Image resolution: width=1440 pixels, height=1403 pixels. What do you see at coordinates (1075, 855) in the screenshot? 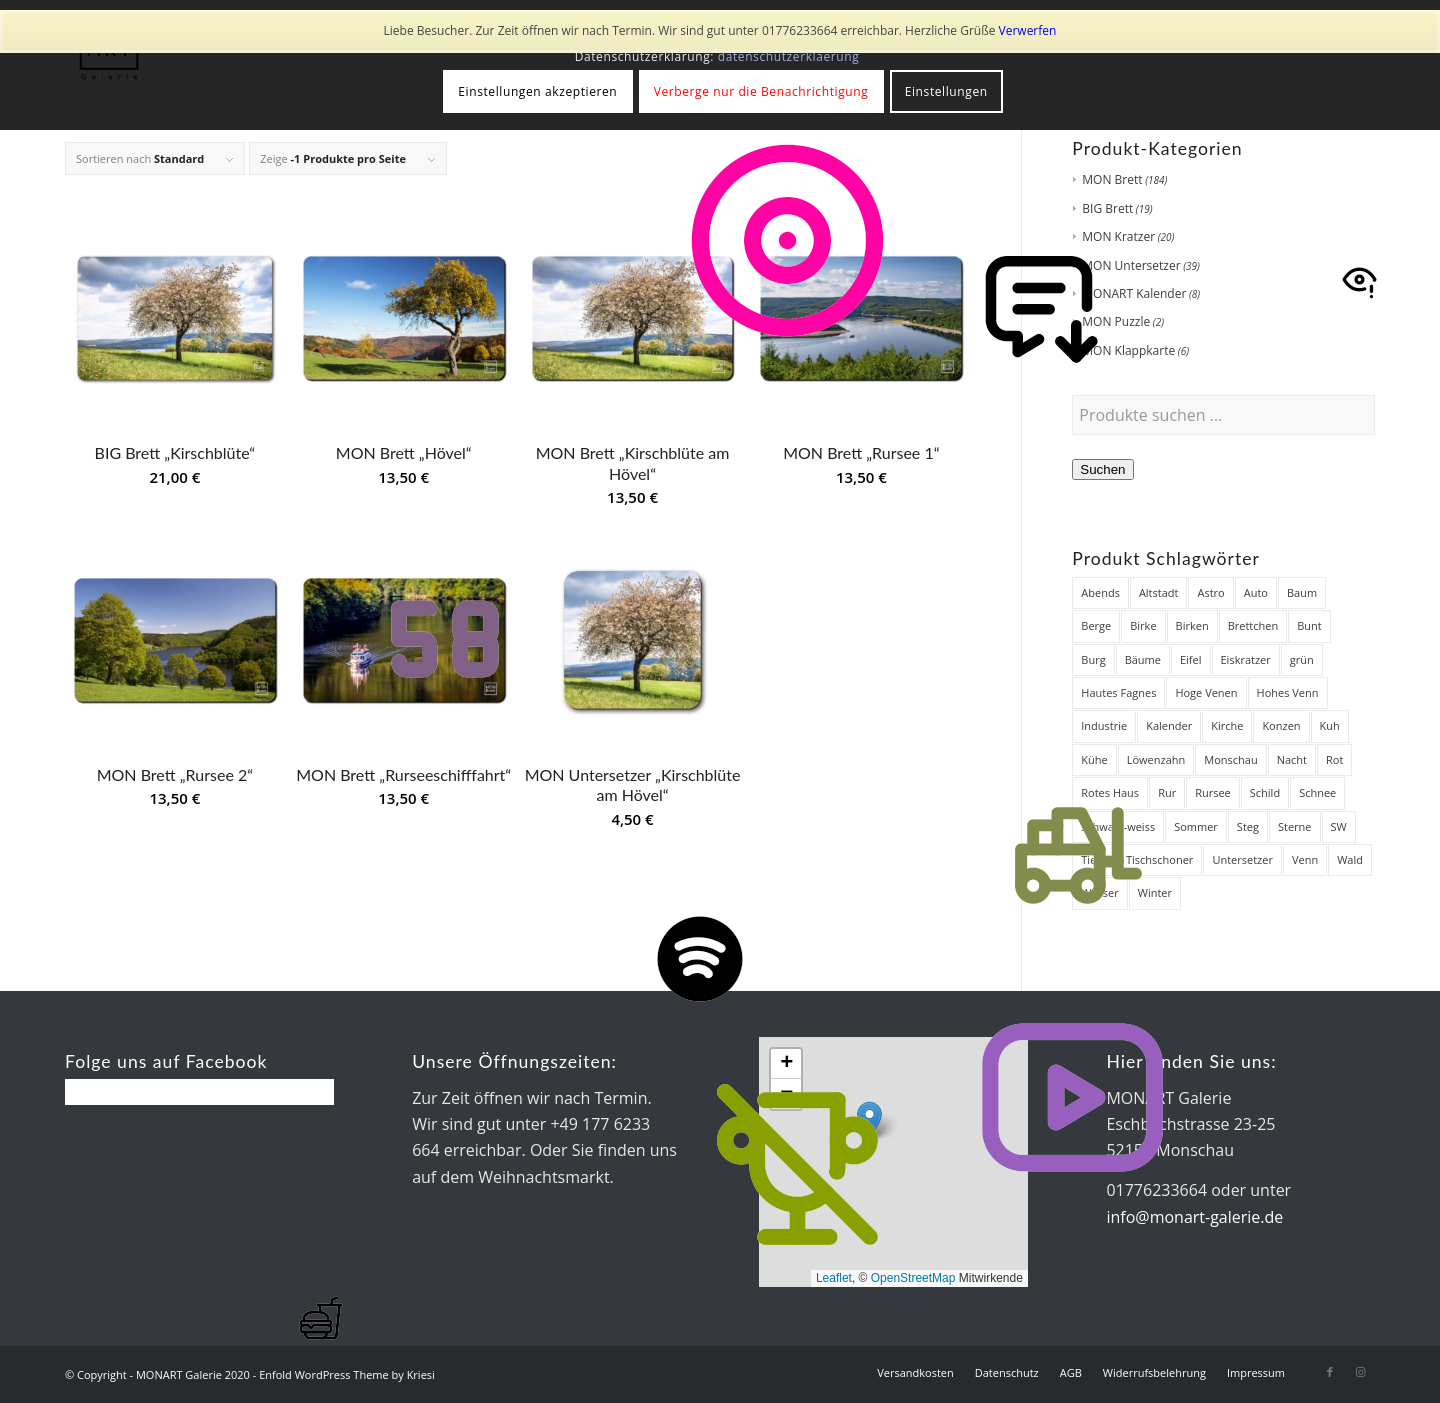
I see `access warehouse or inventory management` at bounding box center [1075, 855].